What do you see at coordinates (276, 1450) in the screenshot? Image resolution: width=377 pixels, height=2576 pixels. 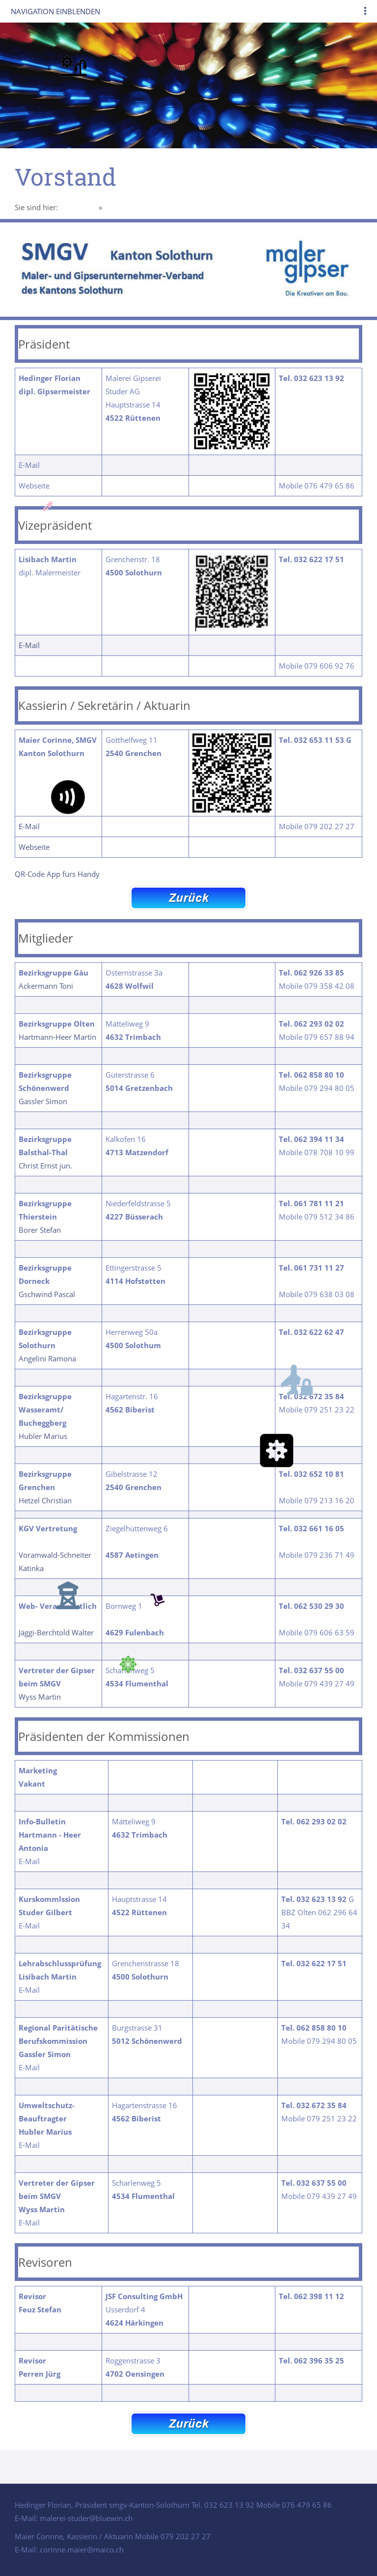 I see `indicates virus or malware detected` at bounding box center [276, 1450].